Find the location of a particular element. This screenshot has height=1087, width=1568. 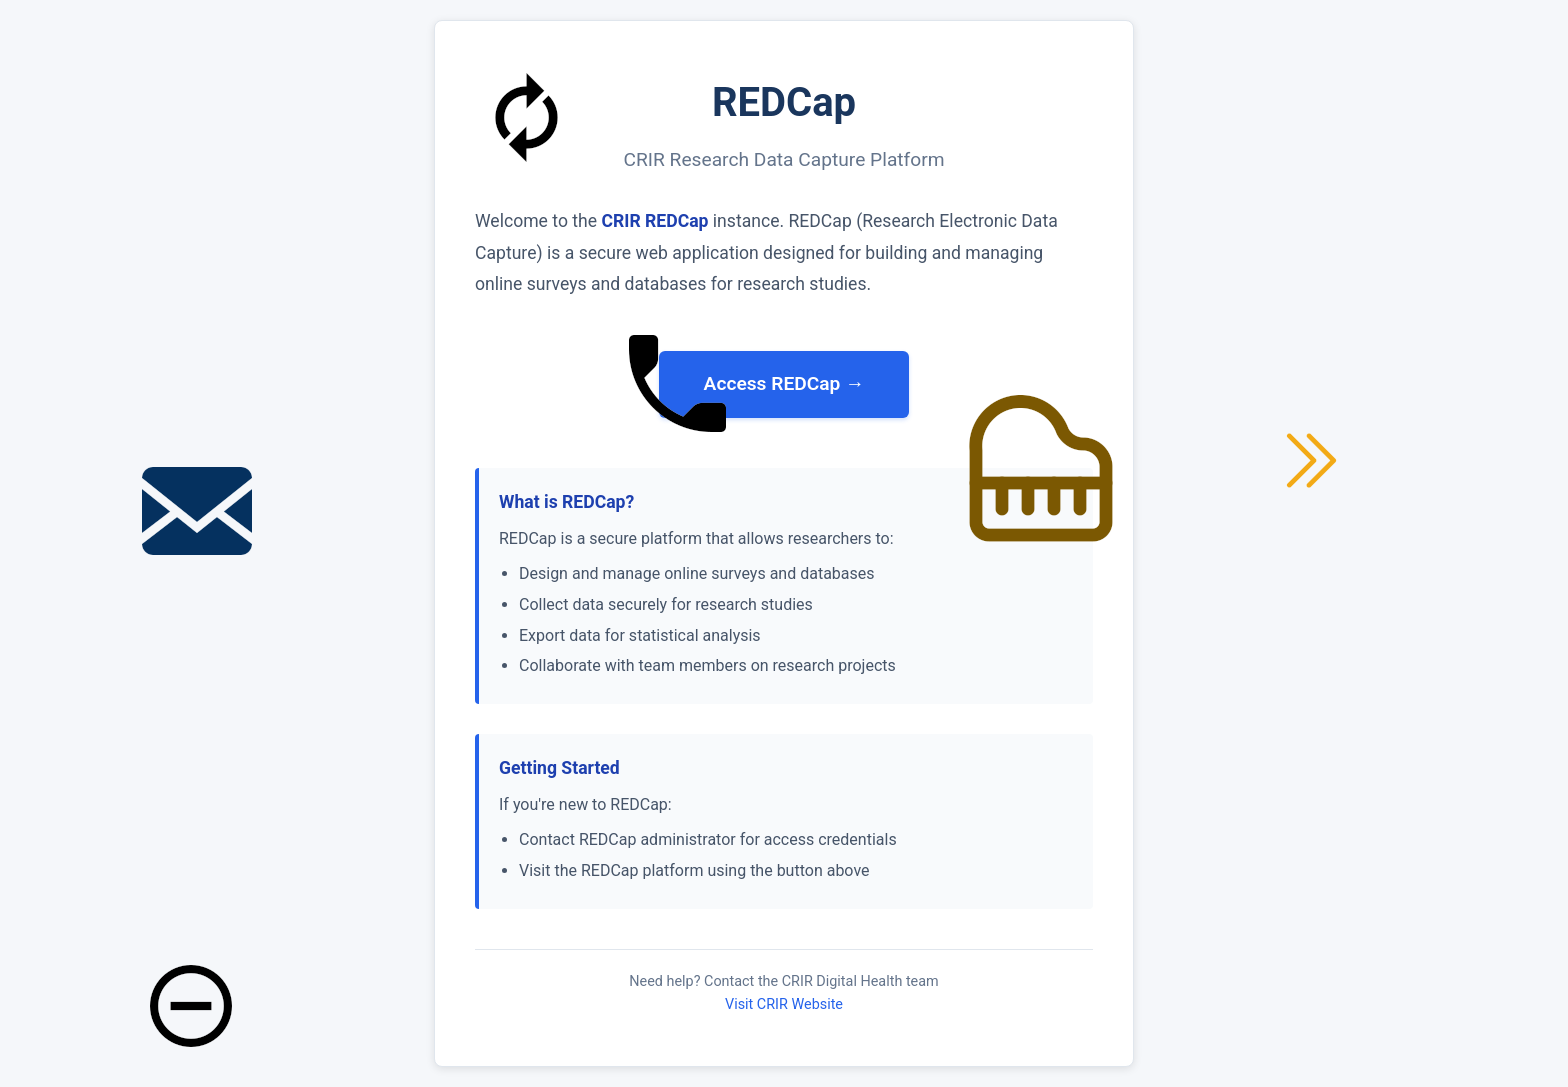

remove an item from a list or cart is located at coordinates (191, 1006).